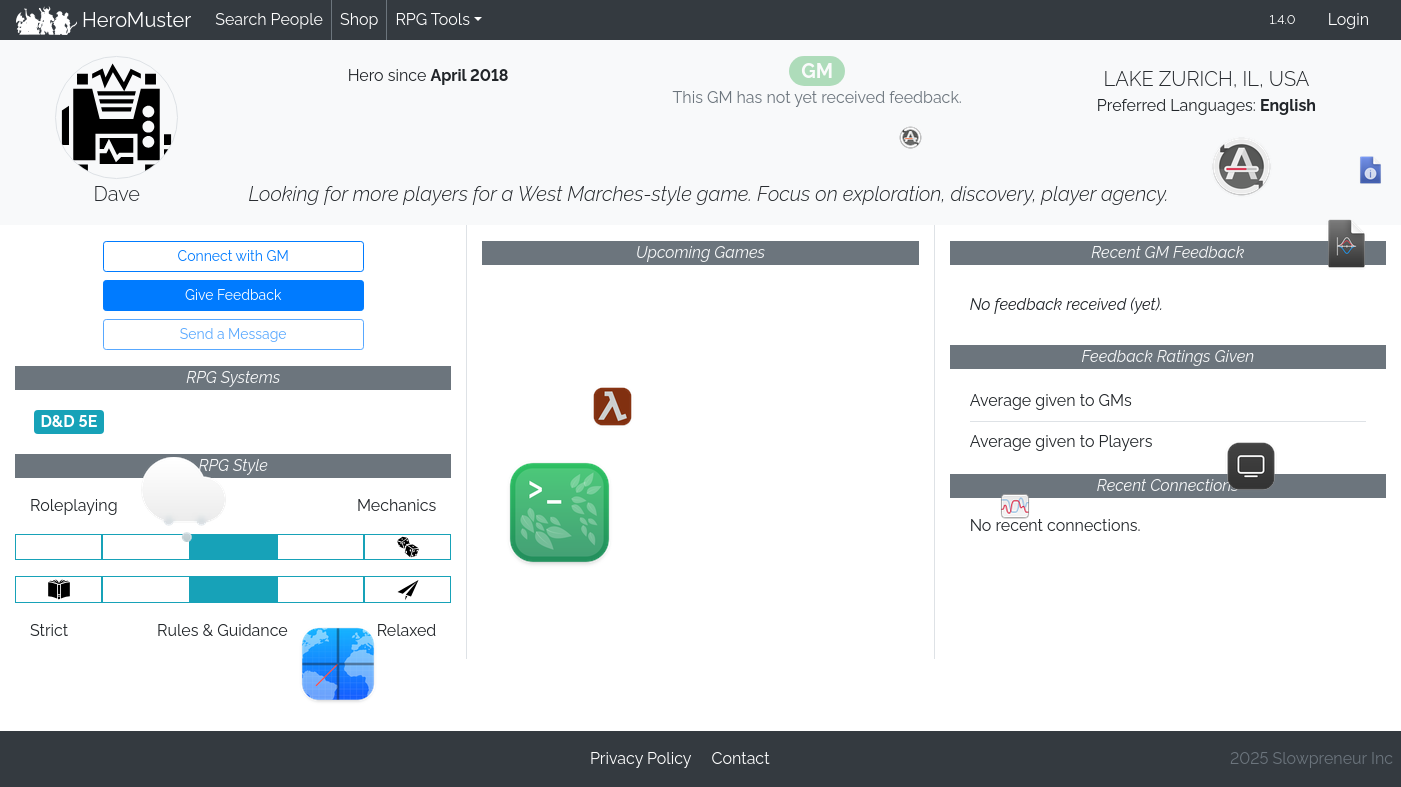 The image size is (1401, 787). Describe the element at coordinates (1346, 244) in the screenshot. I see `open a LabPlot2 data analysis file` at that location.